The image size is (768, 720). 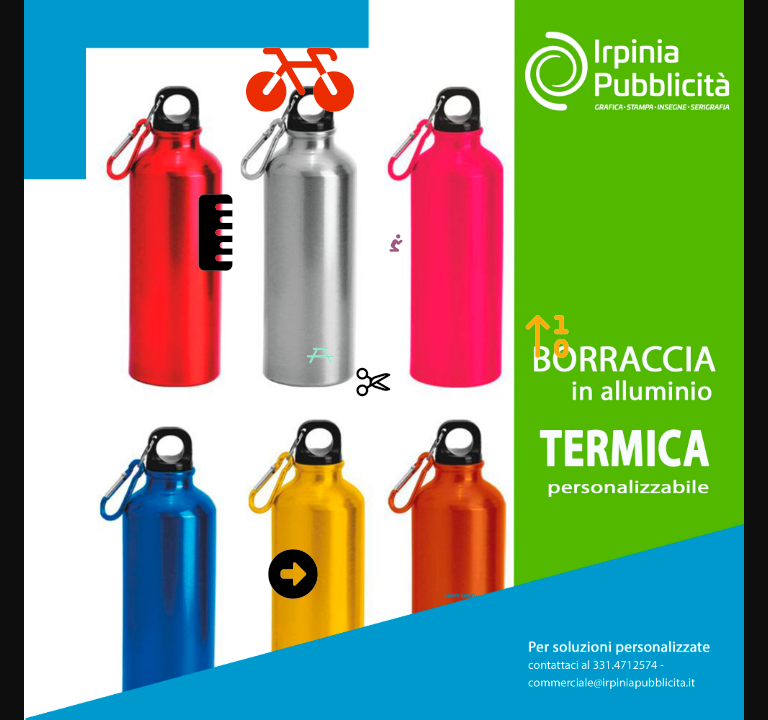 What do you see at coordinates (320, 355) in the screenshot?
I see `find nearby picnic areas` at bounding box center [320, 355].